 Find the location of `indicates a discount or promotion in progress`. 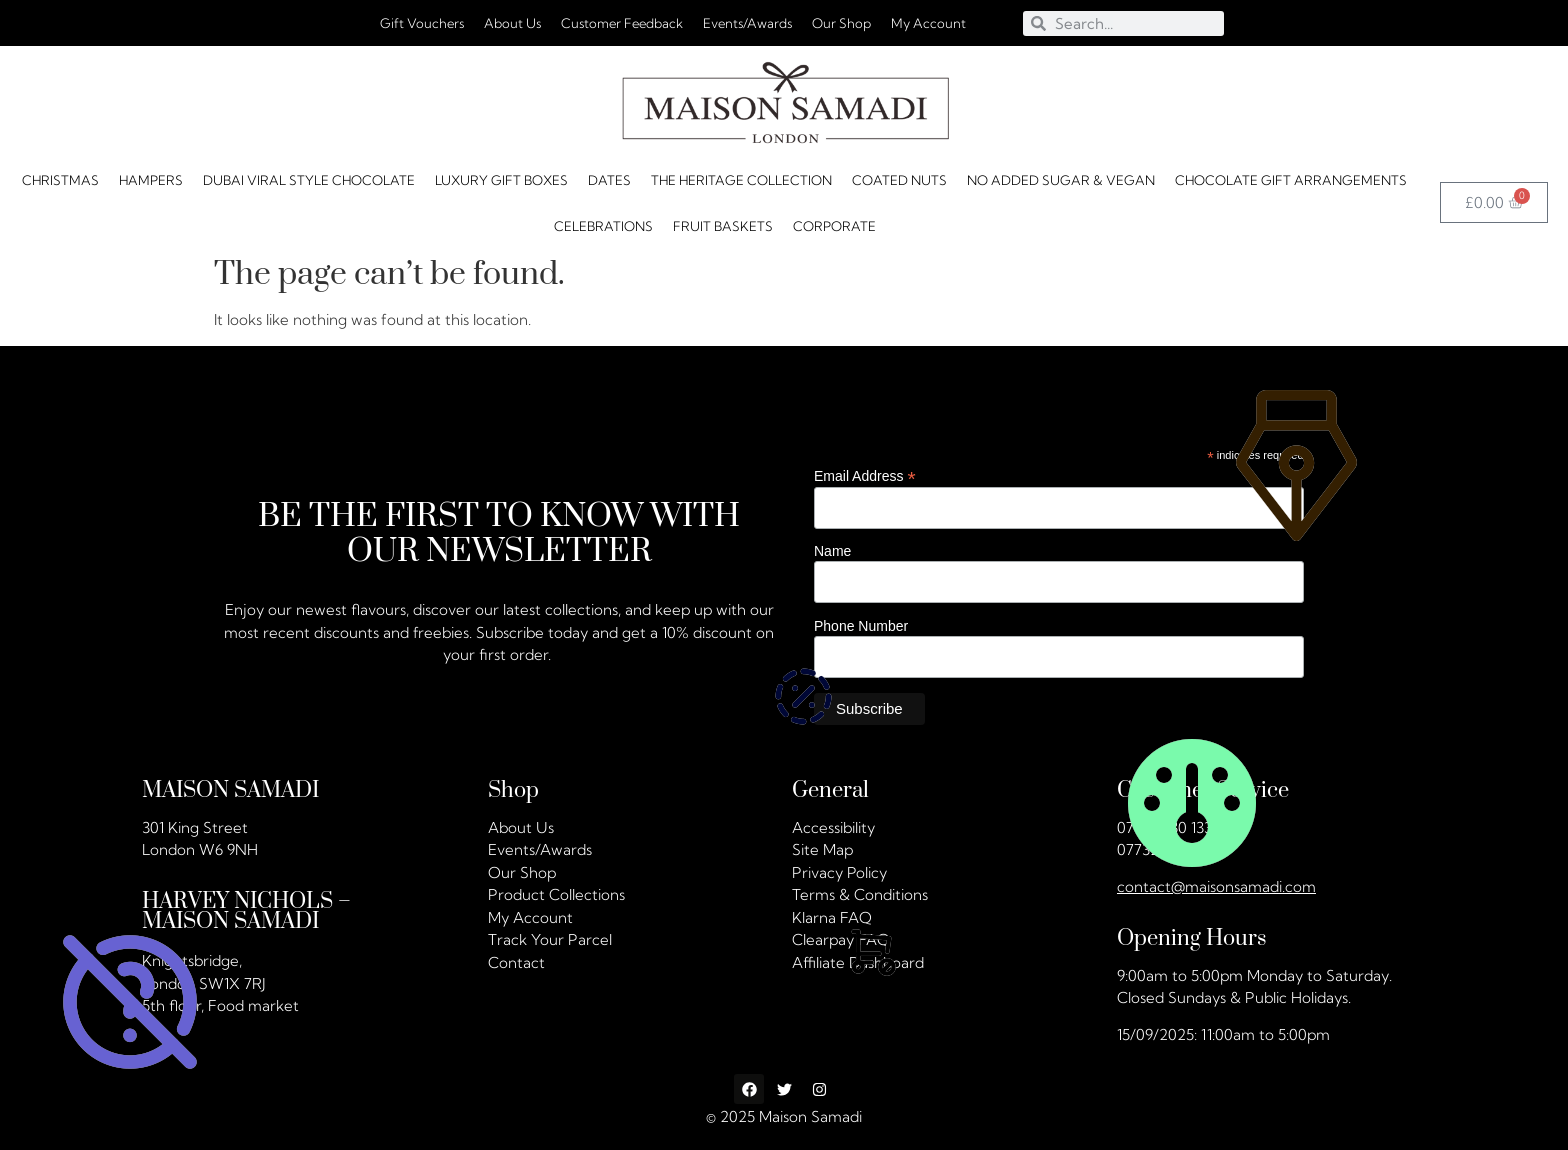

indicates a discount or promotion in progress is located at coordinates (803, 696).